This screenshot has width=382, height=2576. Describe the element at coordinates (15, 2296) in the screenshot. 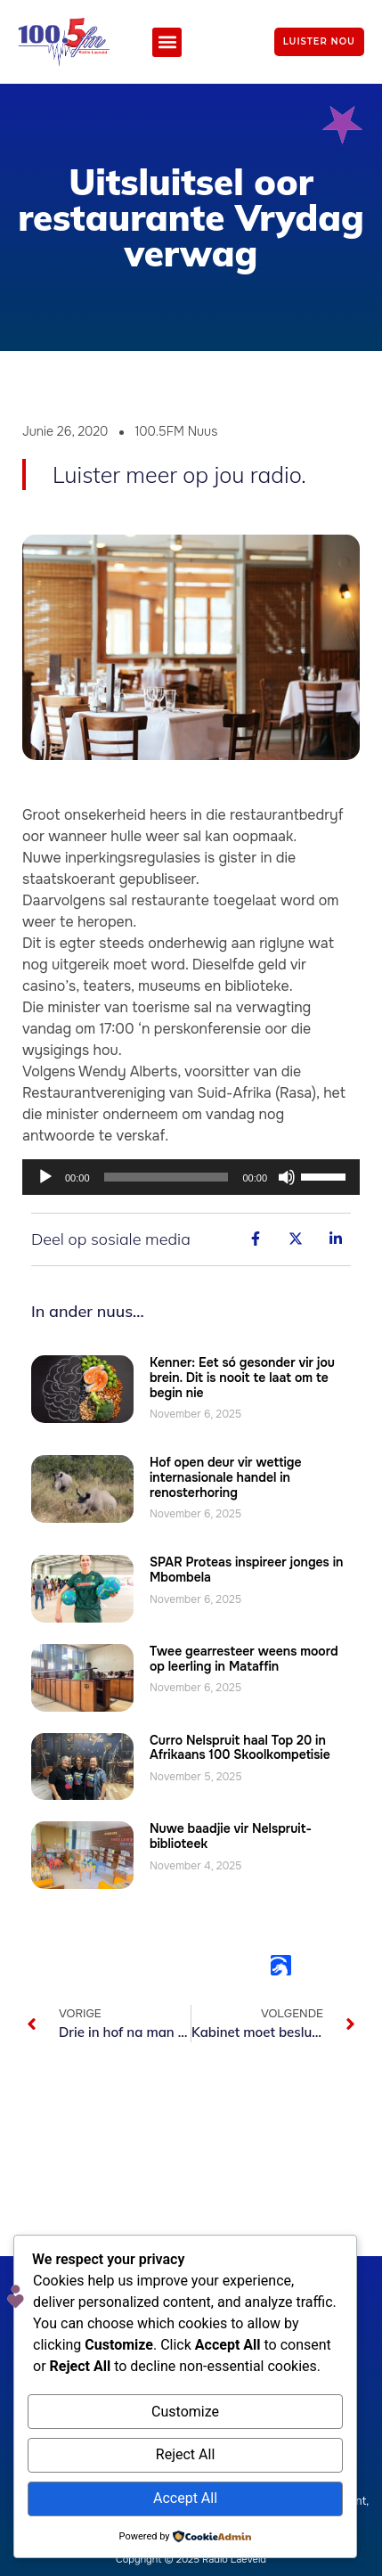

I see `empathize with or show compassion for a user` at that location.